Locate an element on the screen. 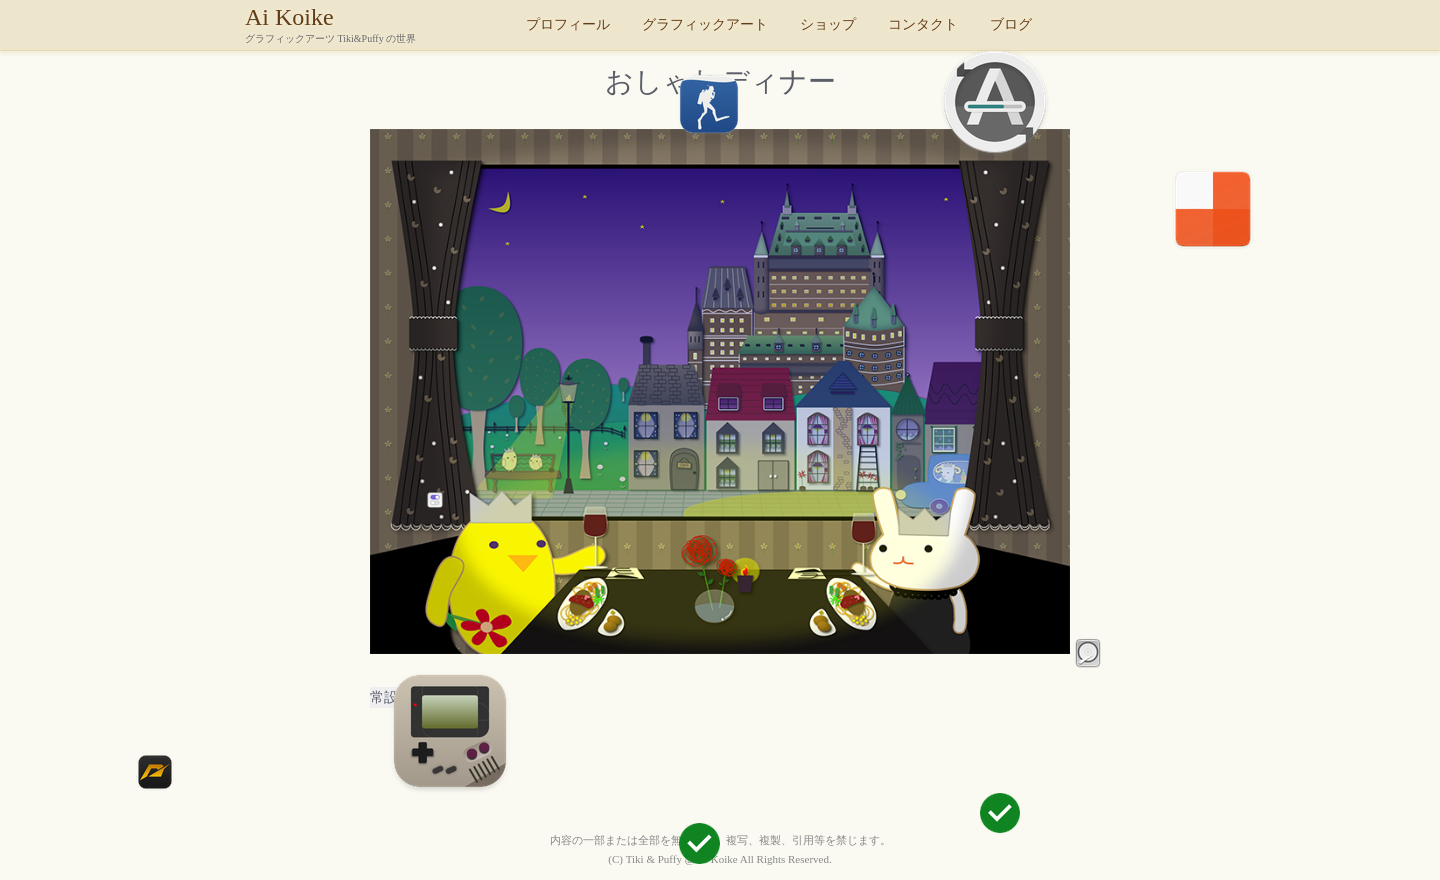 The image size is (1440, 880). switch to the top-left workspace is located at coordinates (1213, 209).